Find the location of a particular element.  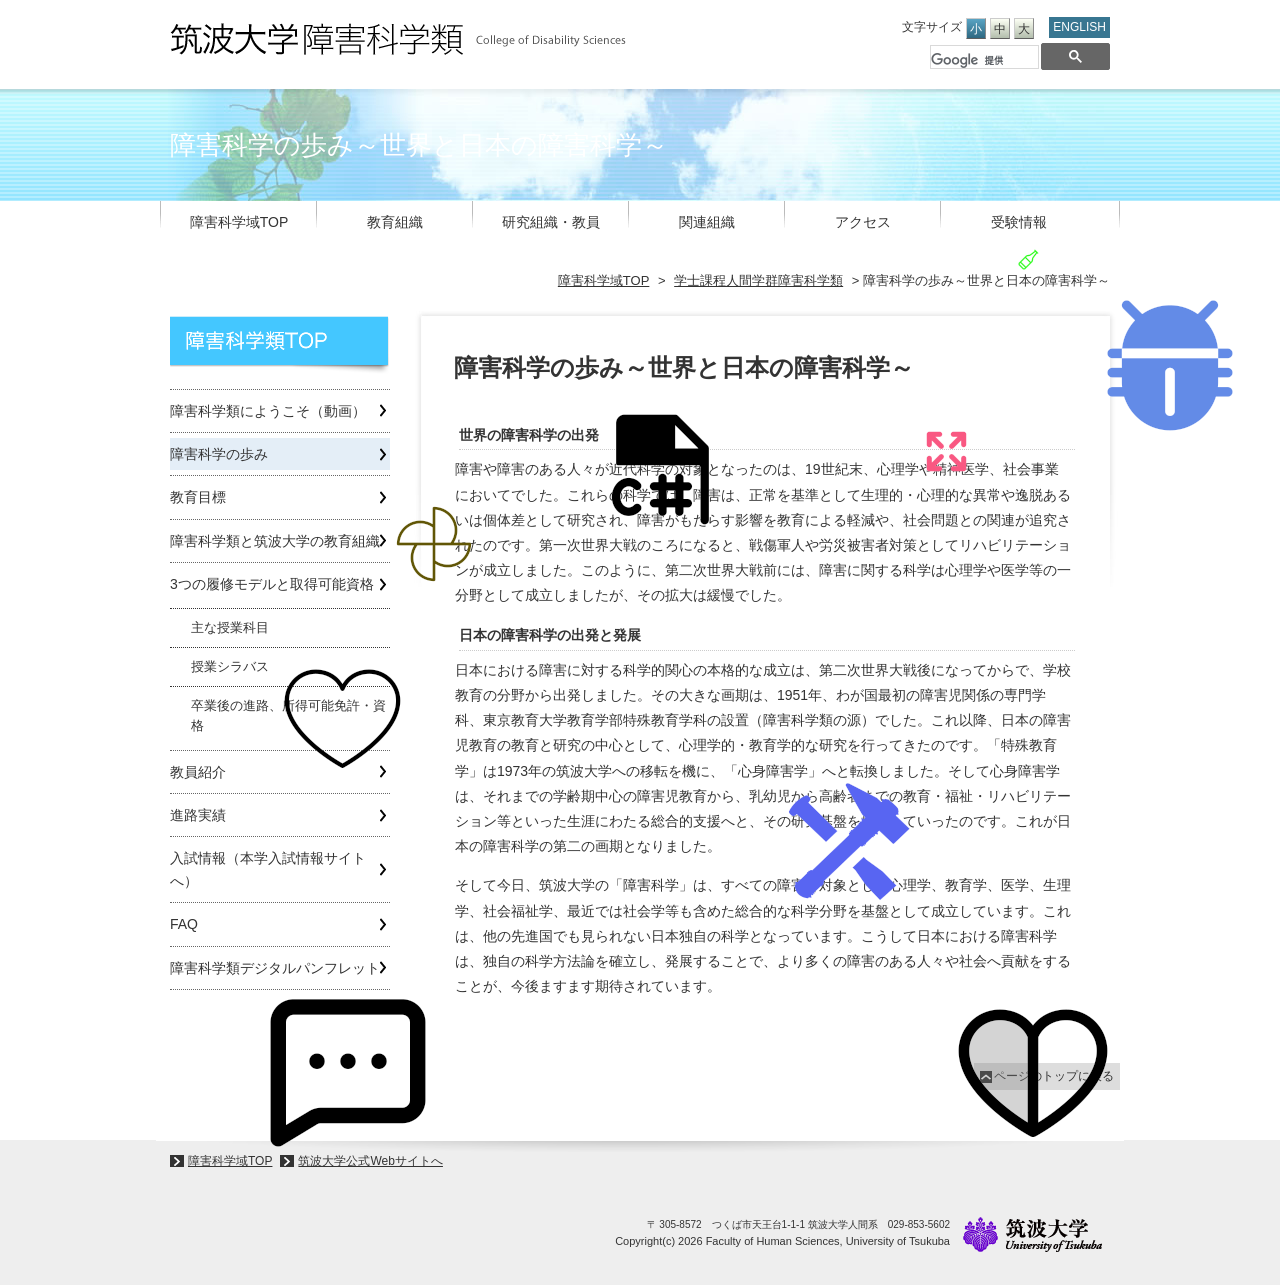

open google photos app is located at coordinates (434, 544).